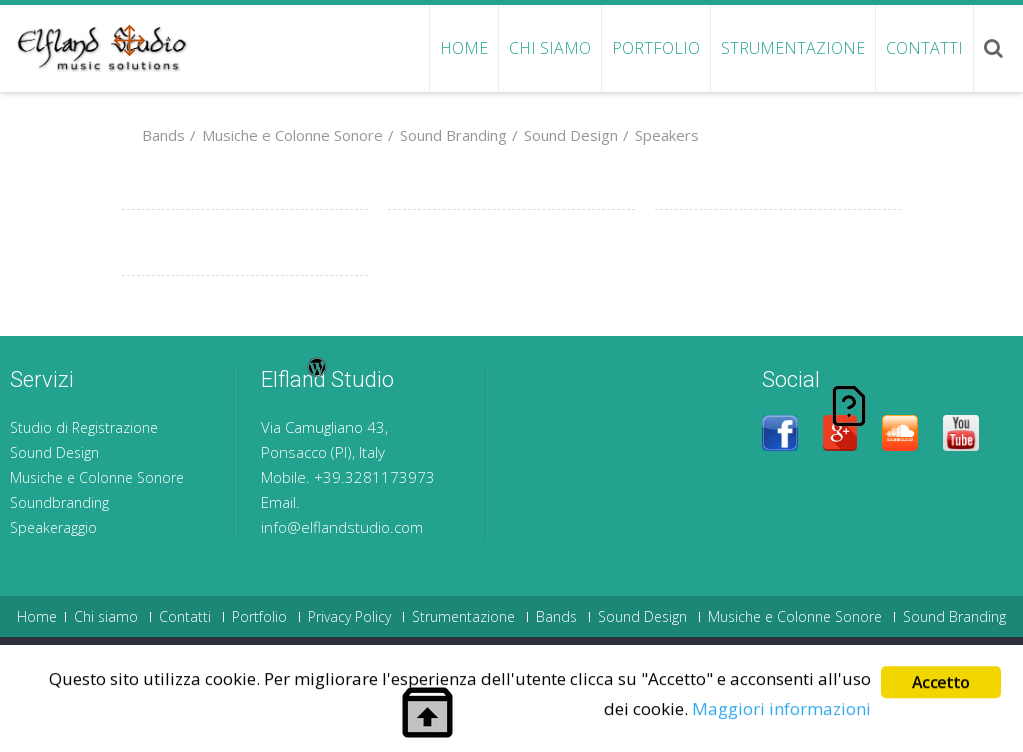  Describe the element at coordinates (129, 40) in the screenshot. I see `move or reposition an element` at that location.